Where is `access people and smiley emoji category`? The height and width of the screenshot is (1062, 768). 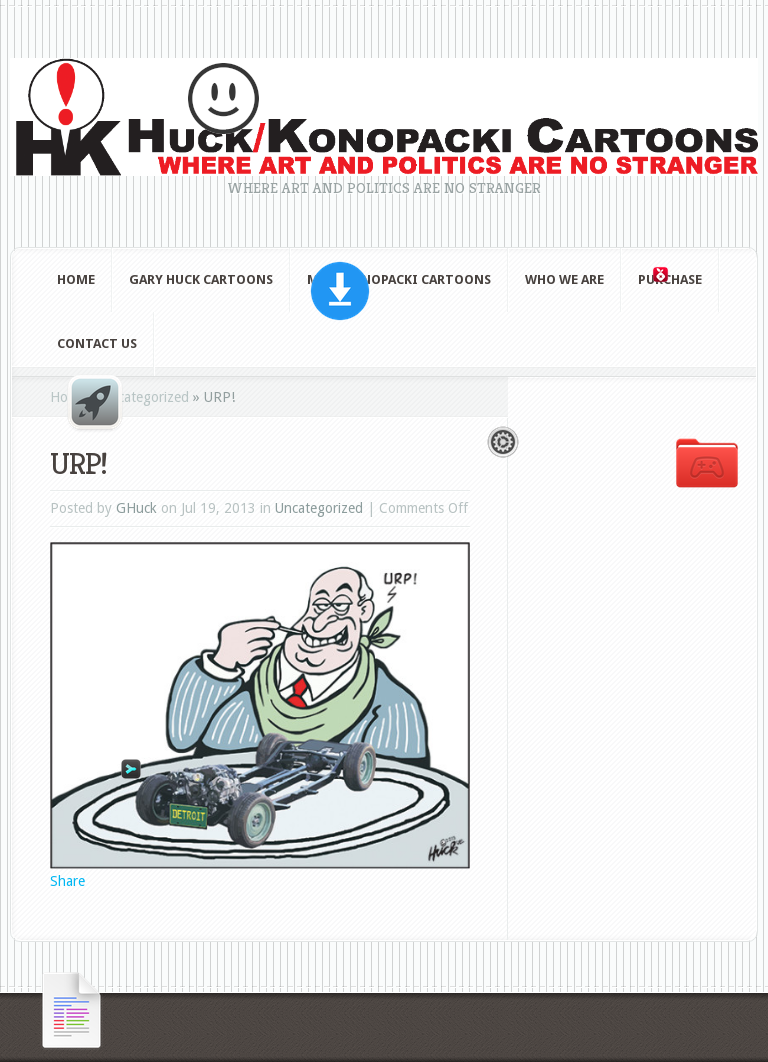 access people and smiley emoji category is located at coordinates (223, 98).